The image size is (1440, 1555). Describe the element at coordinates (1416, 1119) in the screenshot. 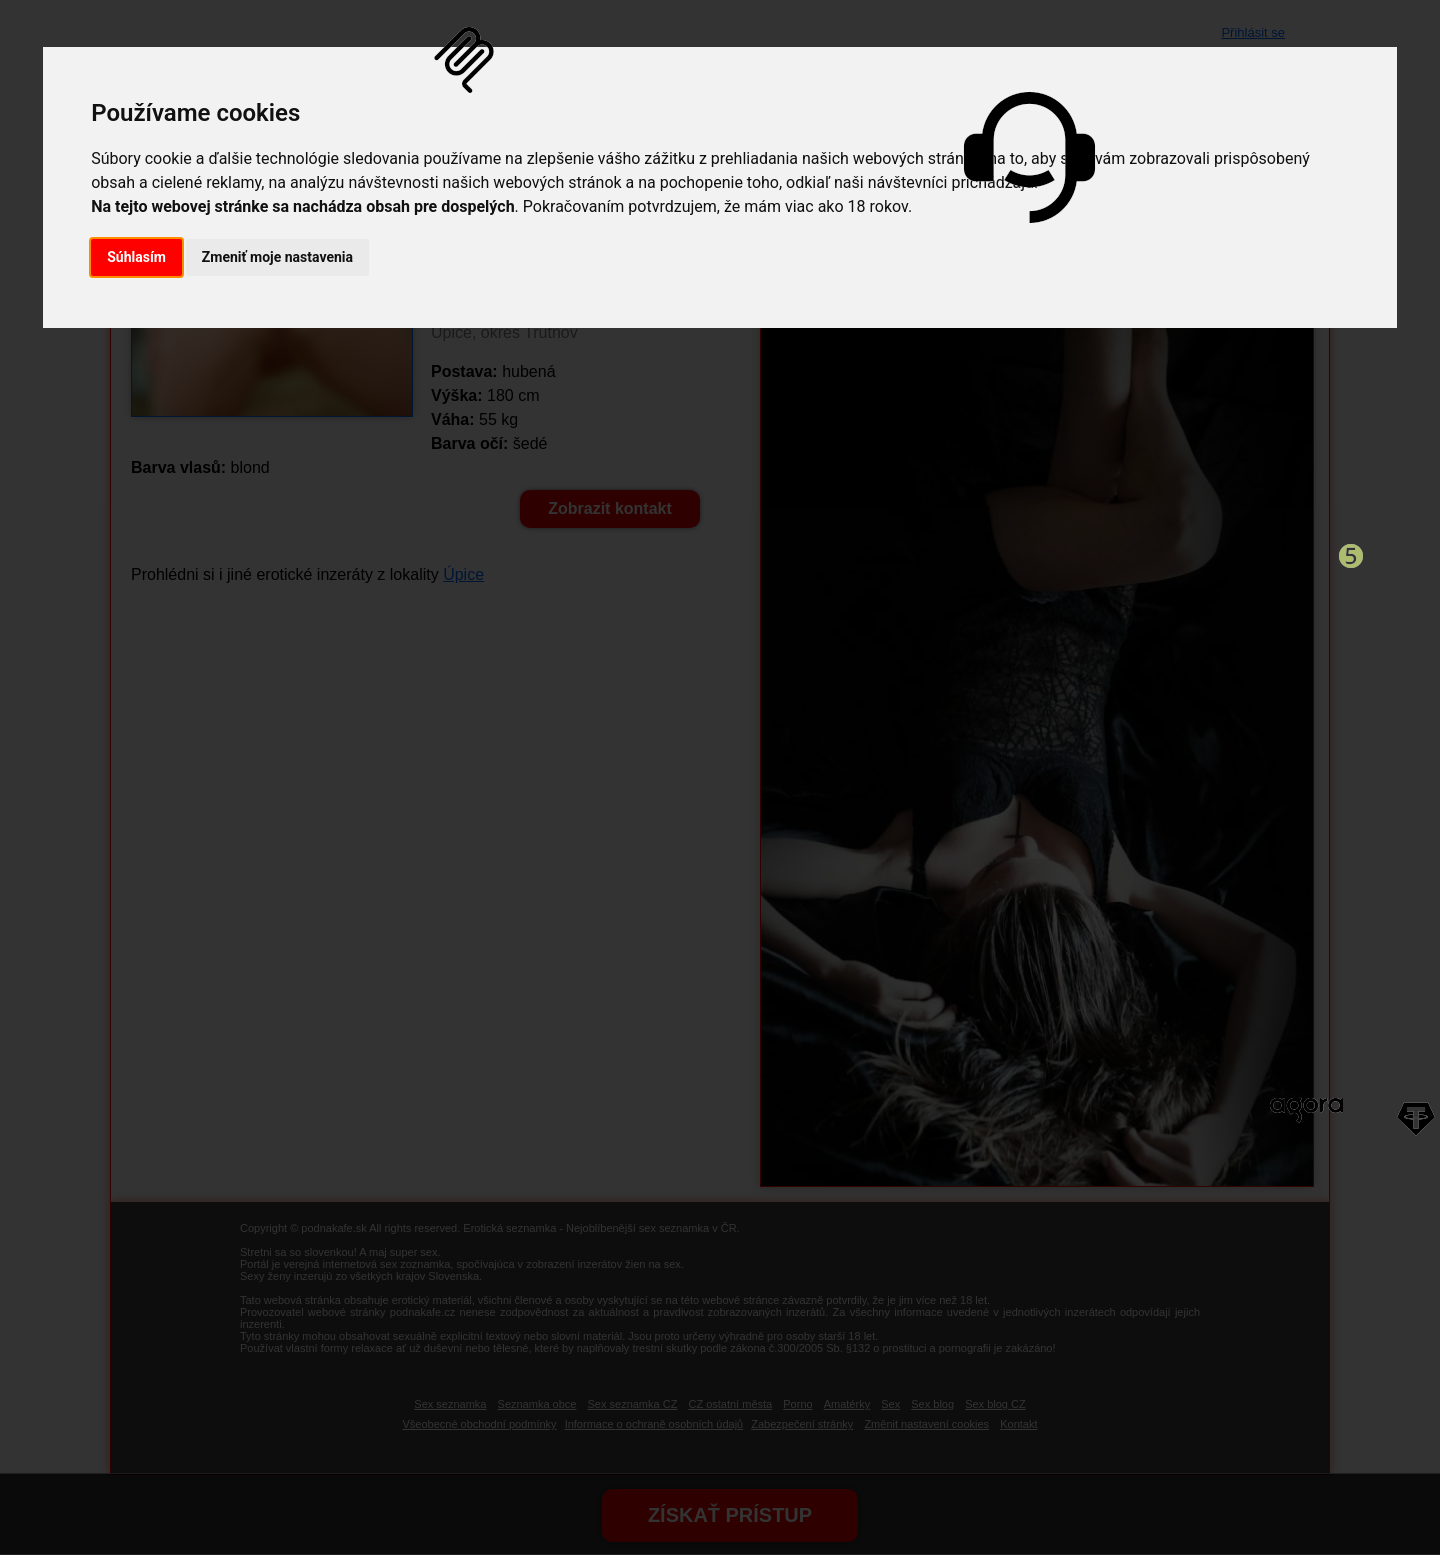

I see `tether (USDT) cryptocurrency logo` at that location.